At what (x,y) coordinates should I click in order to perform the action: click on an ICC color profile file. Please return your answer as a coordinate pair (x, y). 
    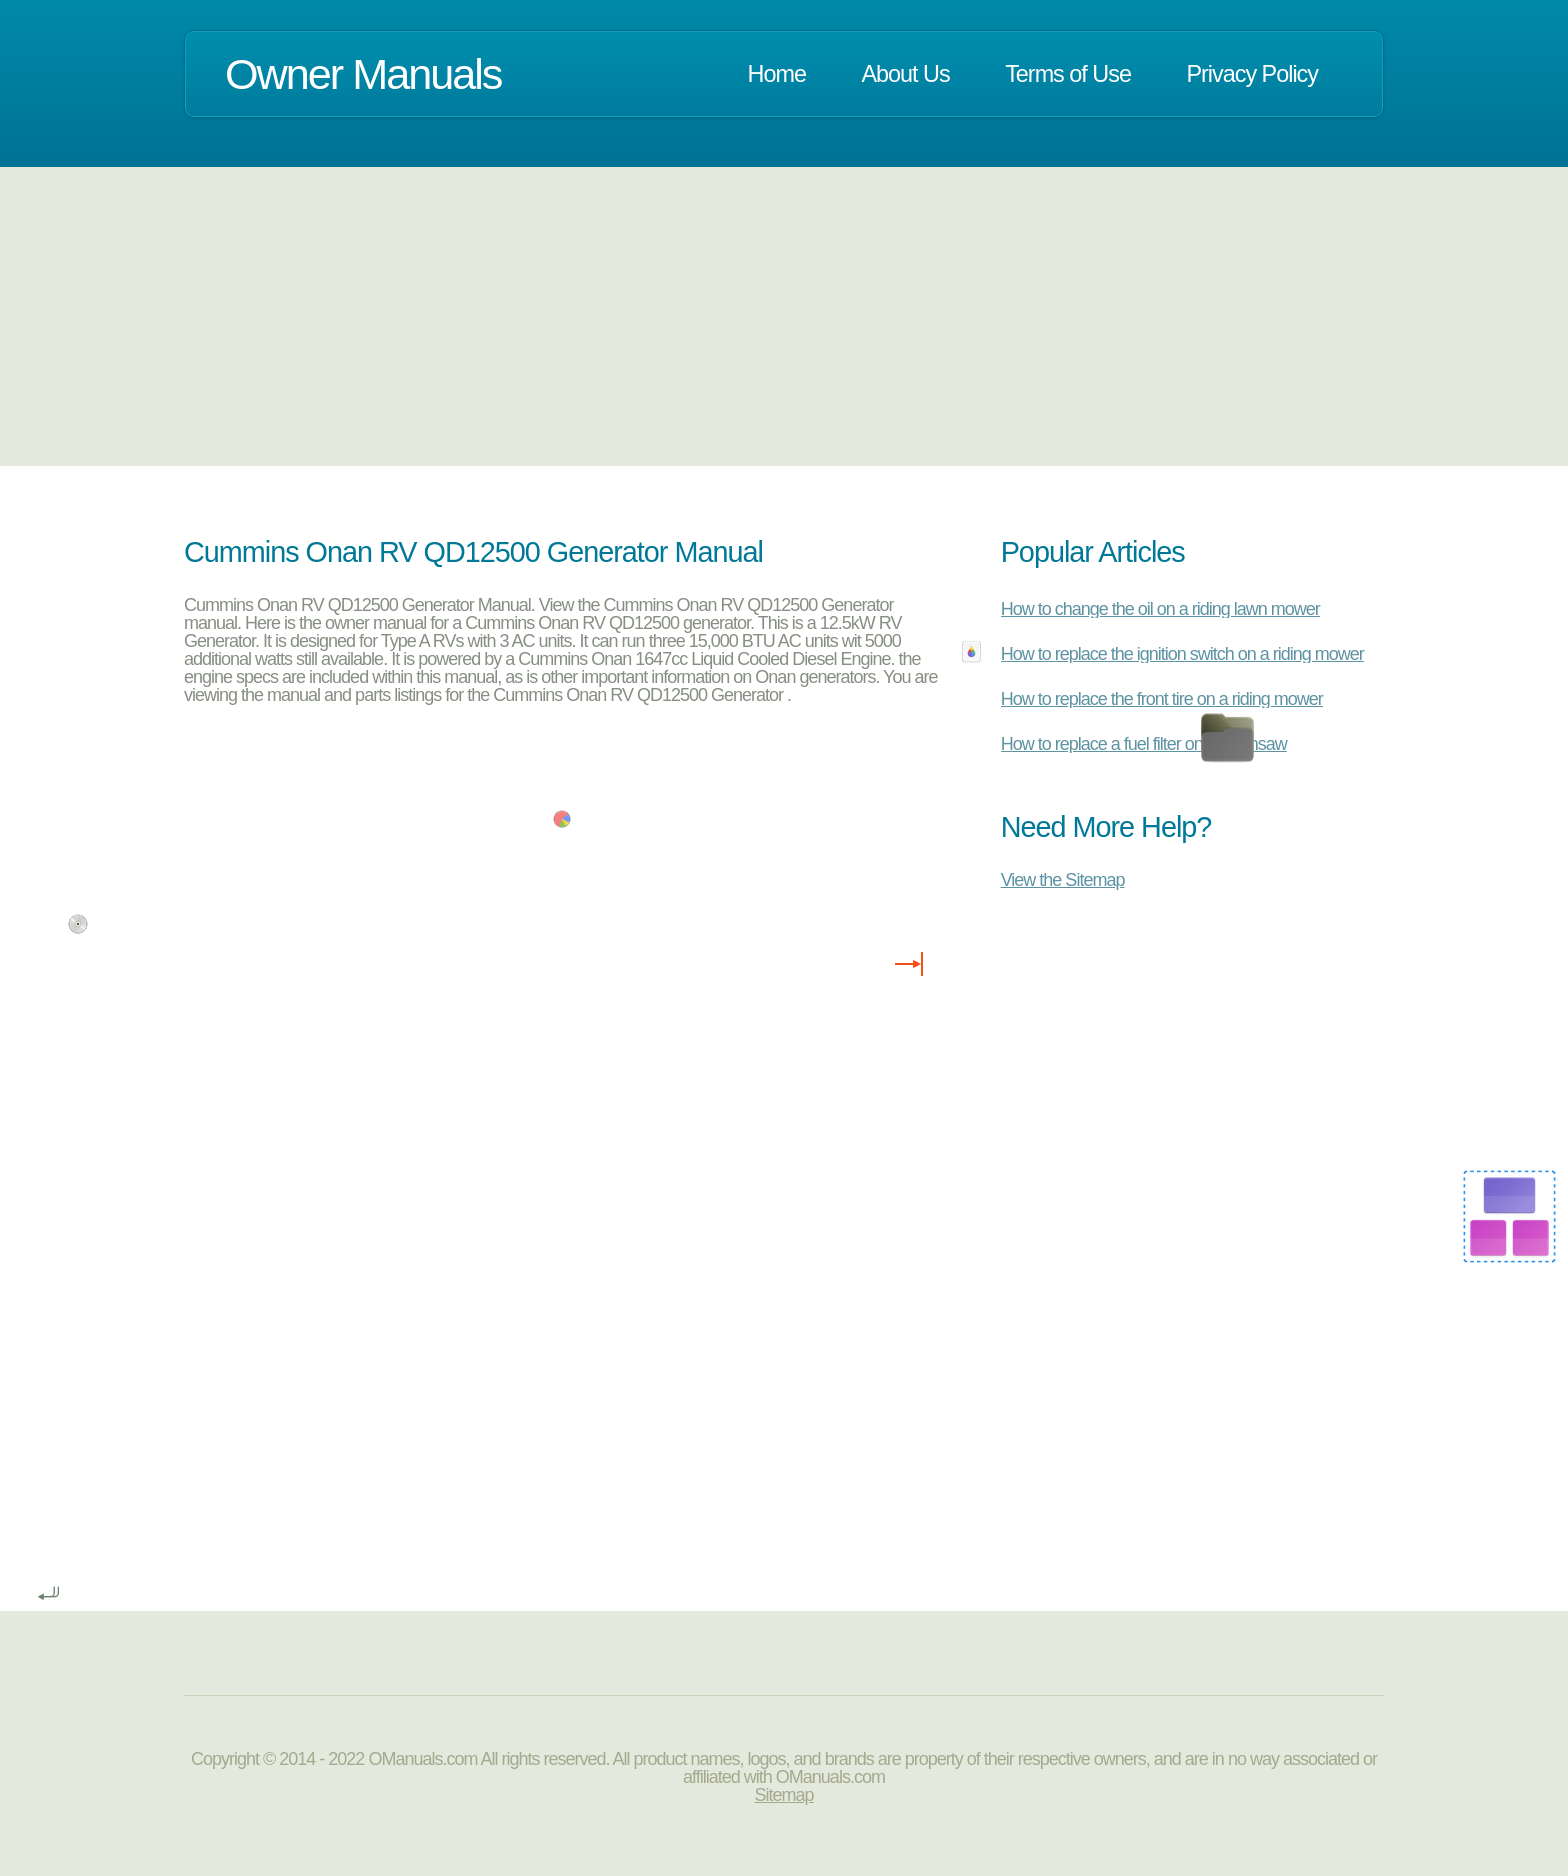
    Looking at the image, I should click on (971, 651).